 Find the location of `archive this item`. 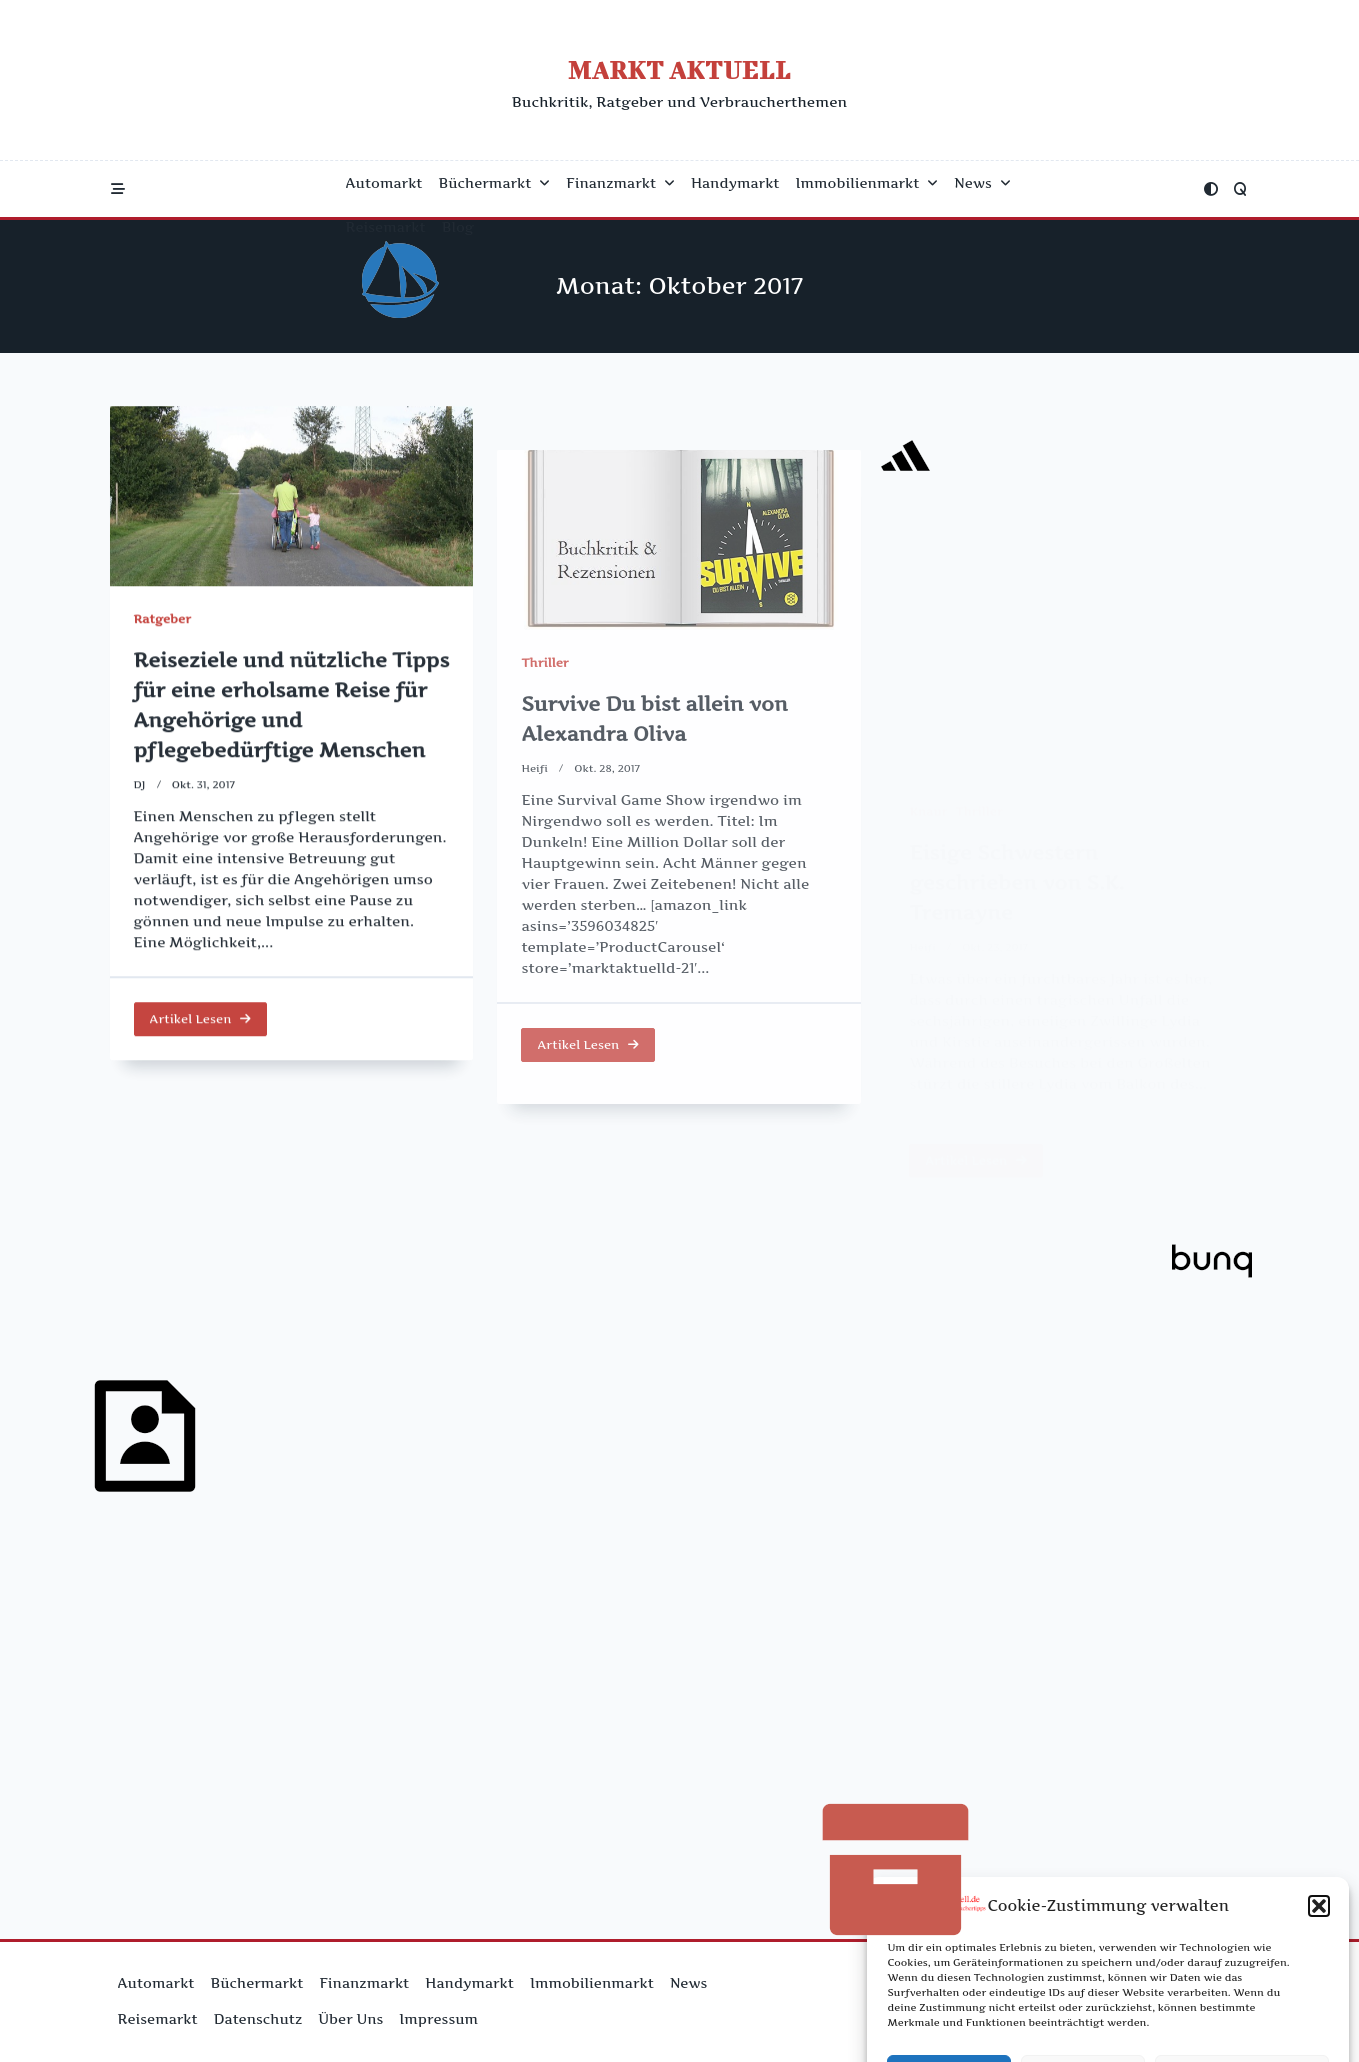

archive this item is located at coordinates (895, 1869).